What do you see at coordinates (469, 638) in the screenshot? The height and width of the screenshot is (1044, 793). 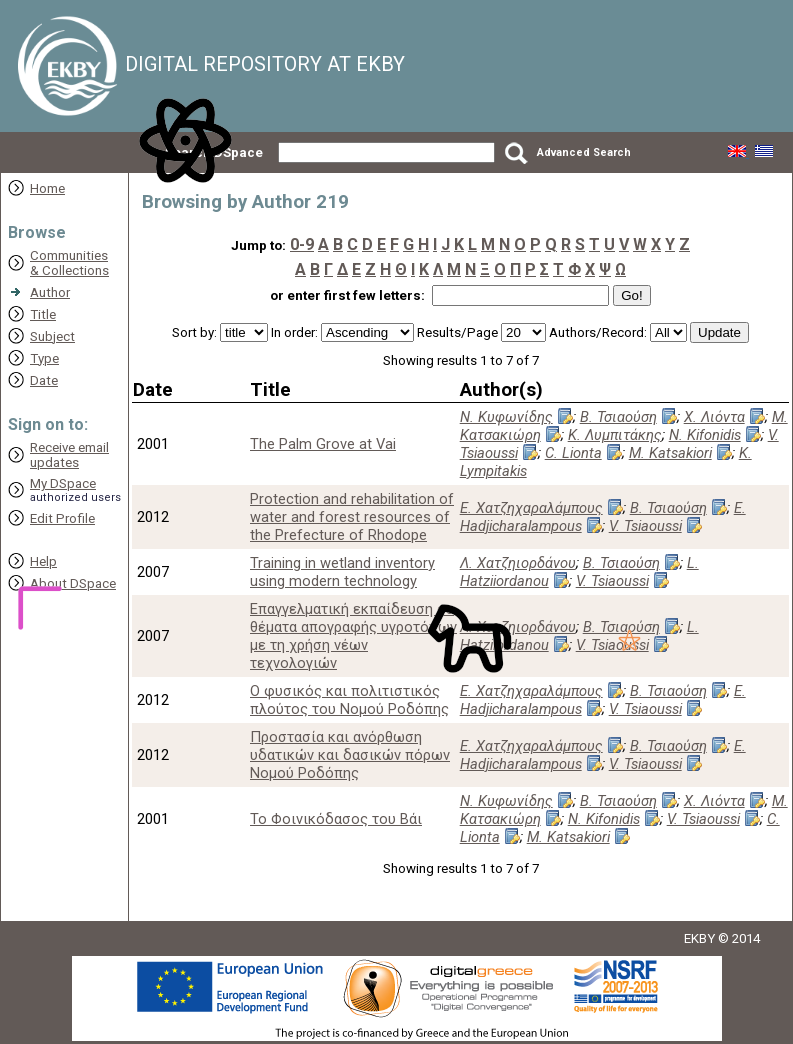 I see `access equestrian or horseback riding features` at bounding box center [469, 638].